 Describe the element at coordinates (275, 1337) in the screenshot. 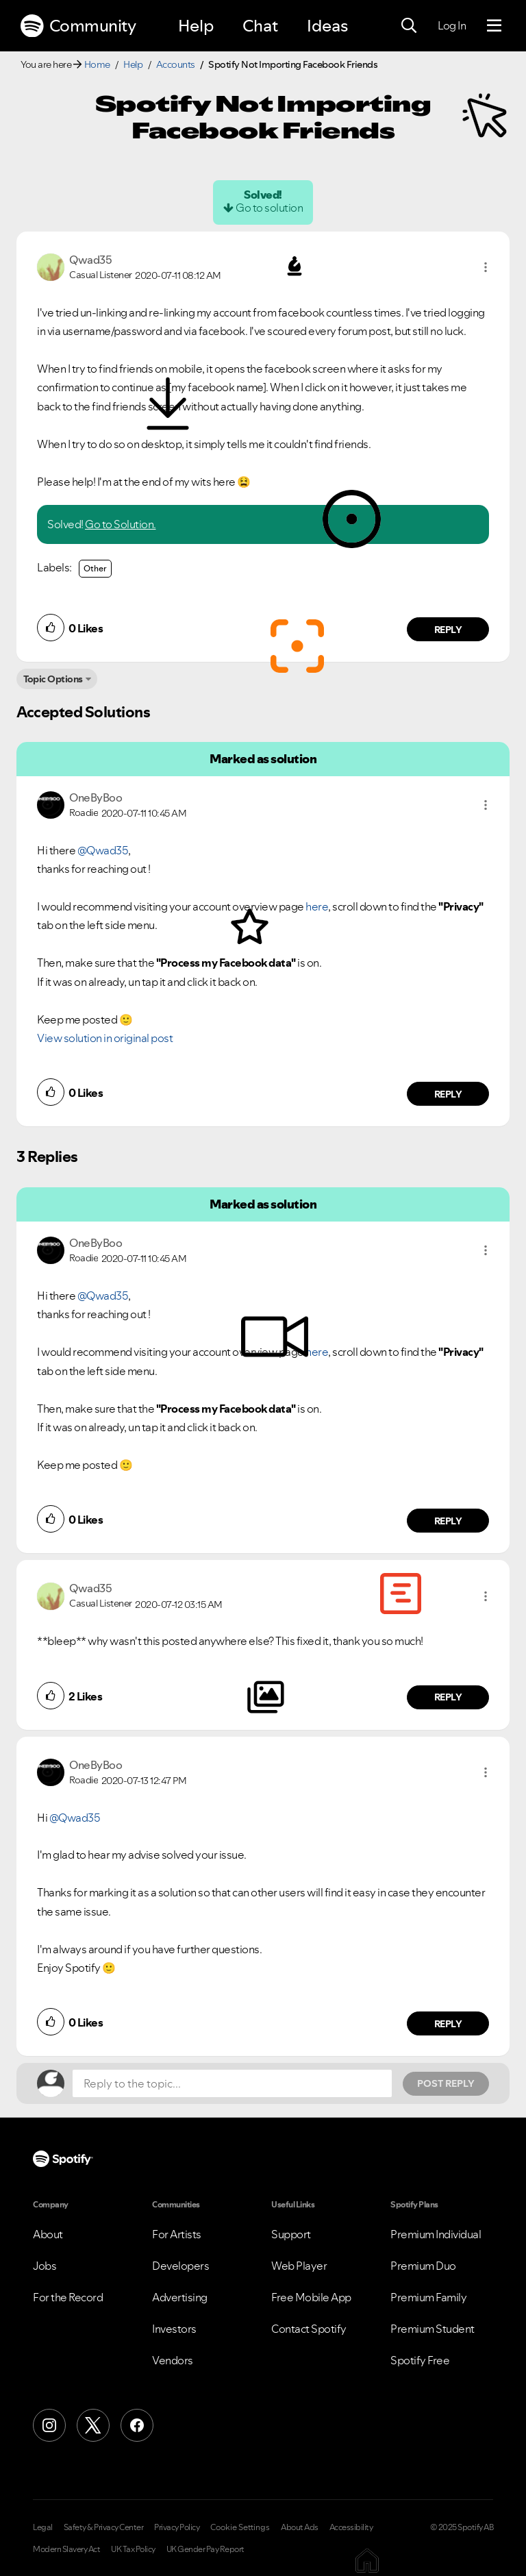

I see `start a video call` at that location.